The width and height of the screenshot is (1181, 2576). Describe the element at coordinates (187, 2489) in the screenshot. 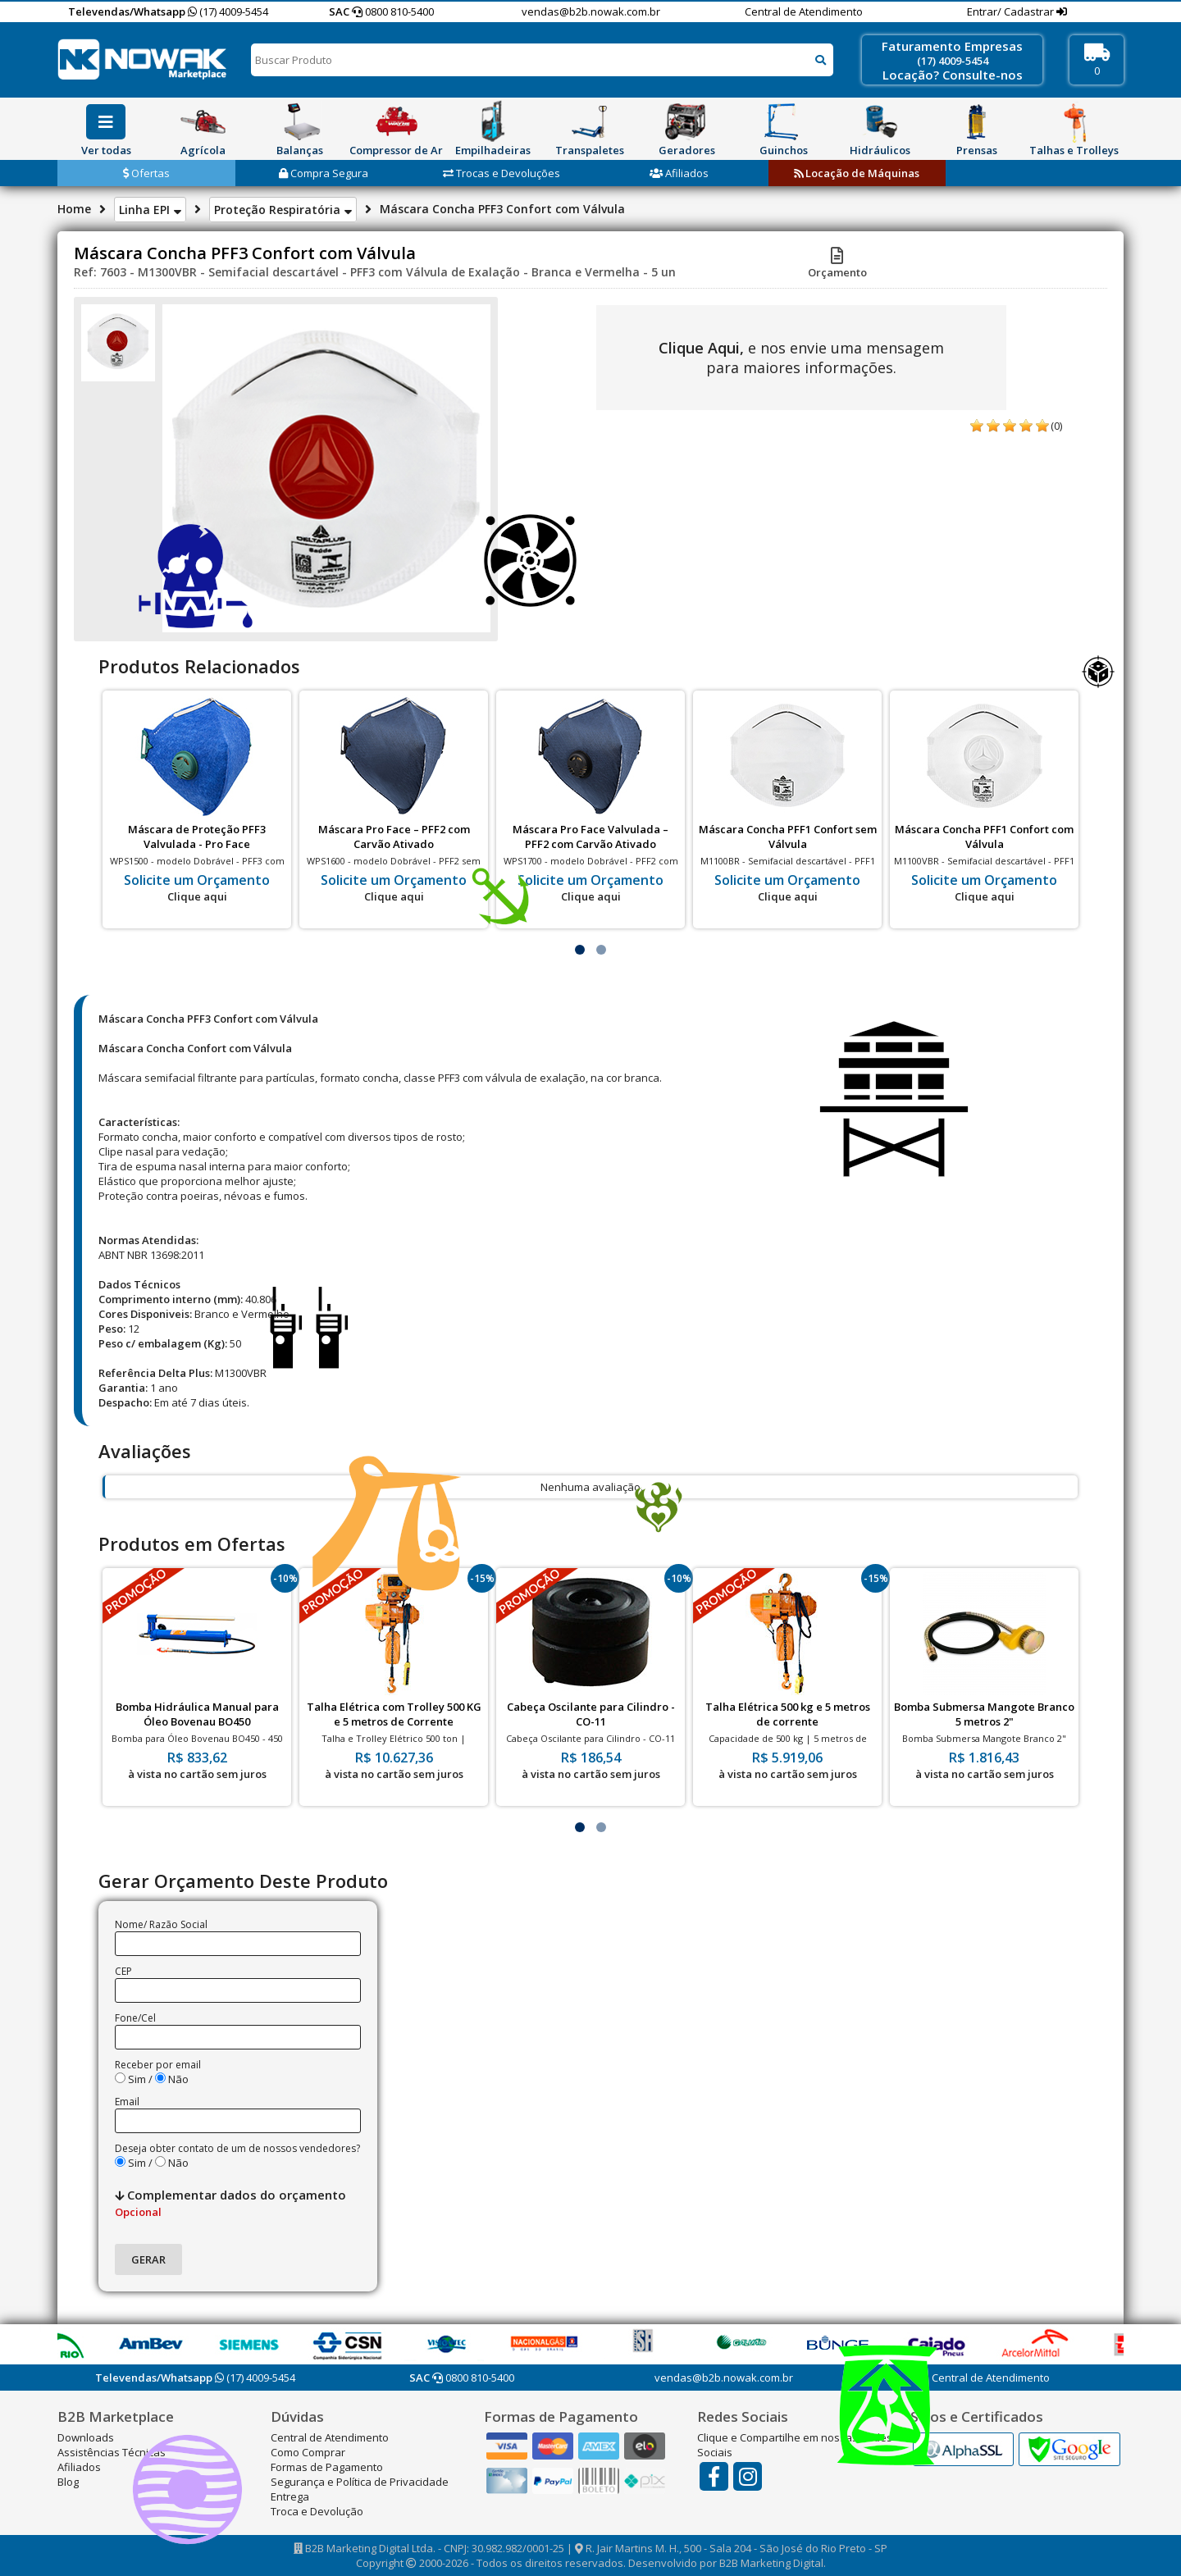

I see `decorative game badge or achievement icon` at that location.